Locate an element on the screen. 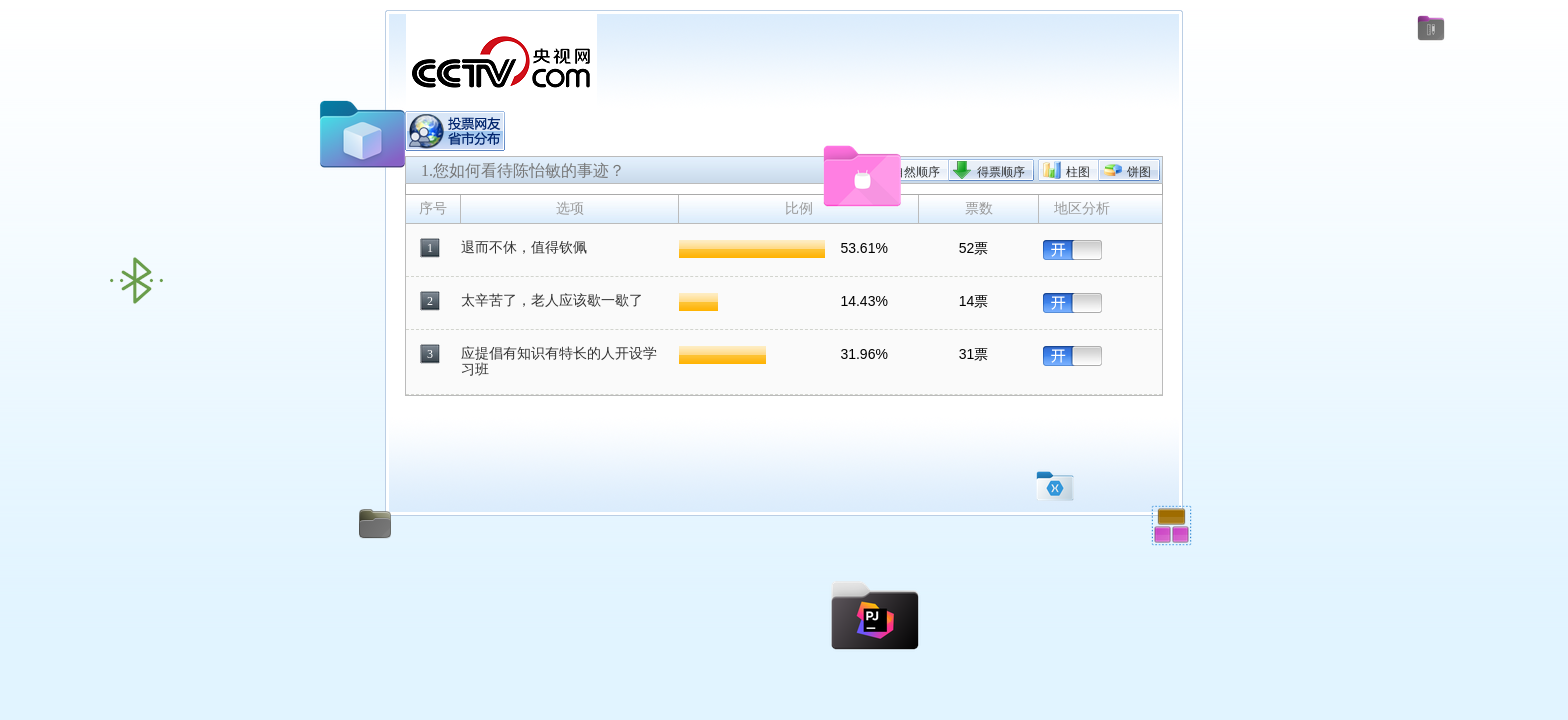  drop files here to add them to folder is located at coordinates (375, 523).